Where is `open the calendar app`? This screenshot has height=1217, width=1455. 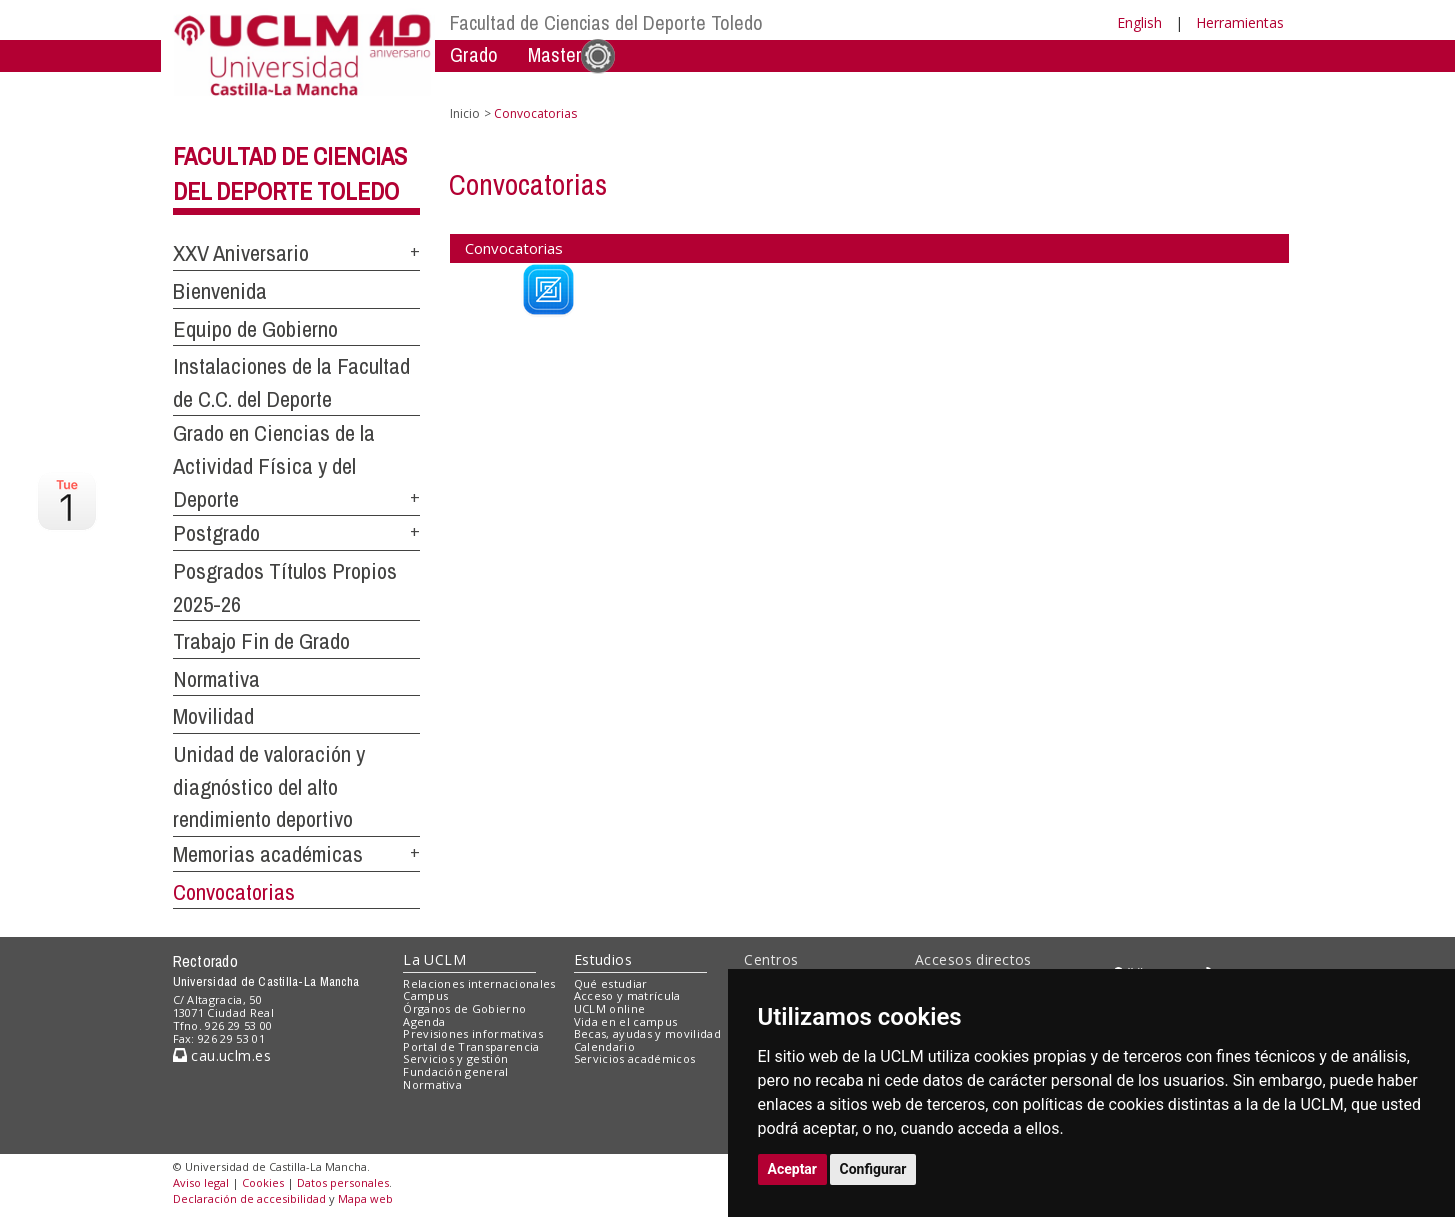
open the calendar app is located at coordinates (67, 501).